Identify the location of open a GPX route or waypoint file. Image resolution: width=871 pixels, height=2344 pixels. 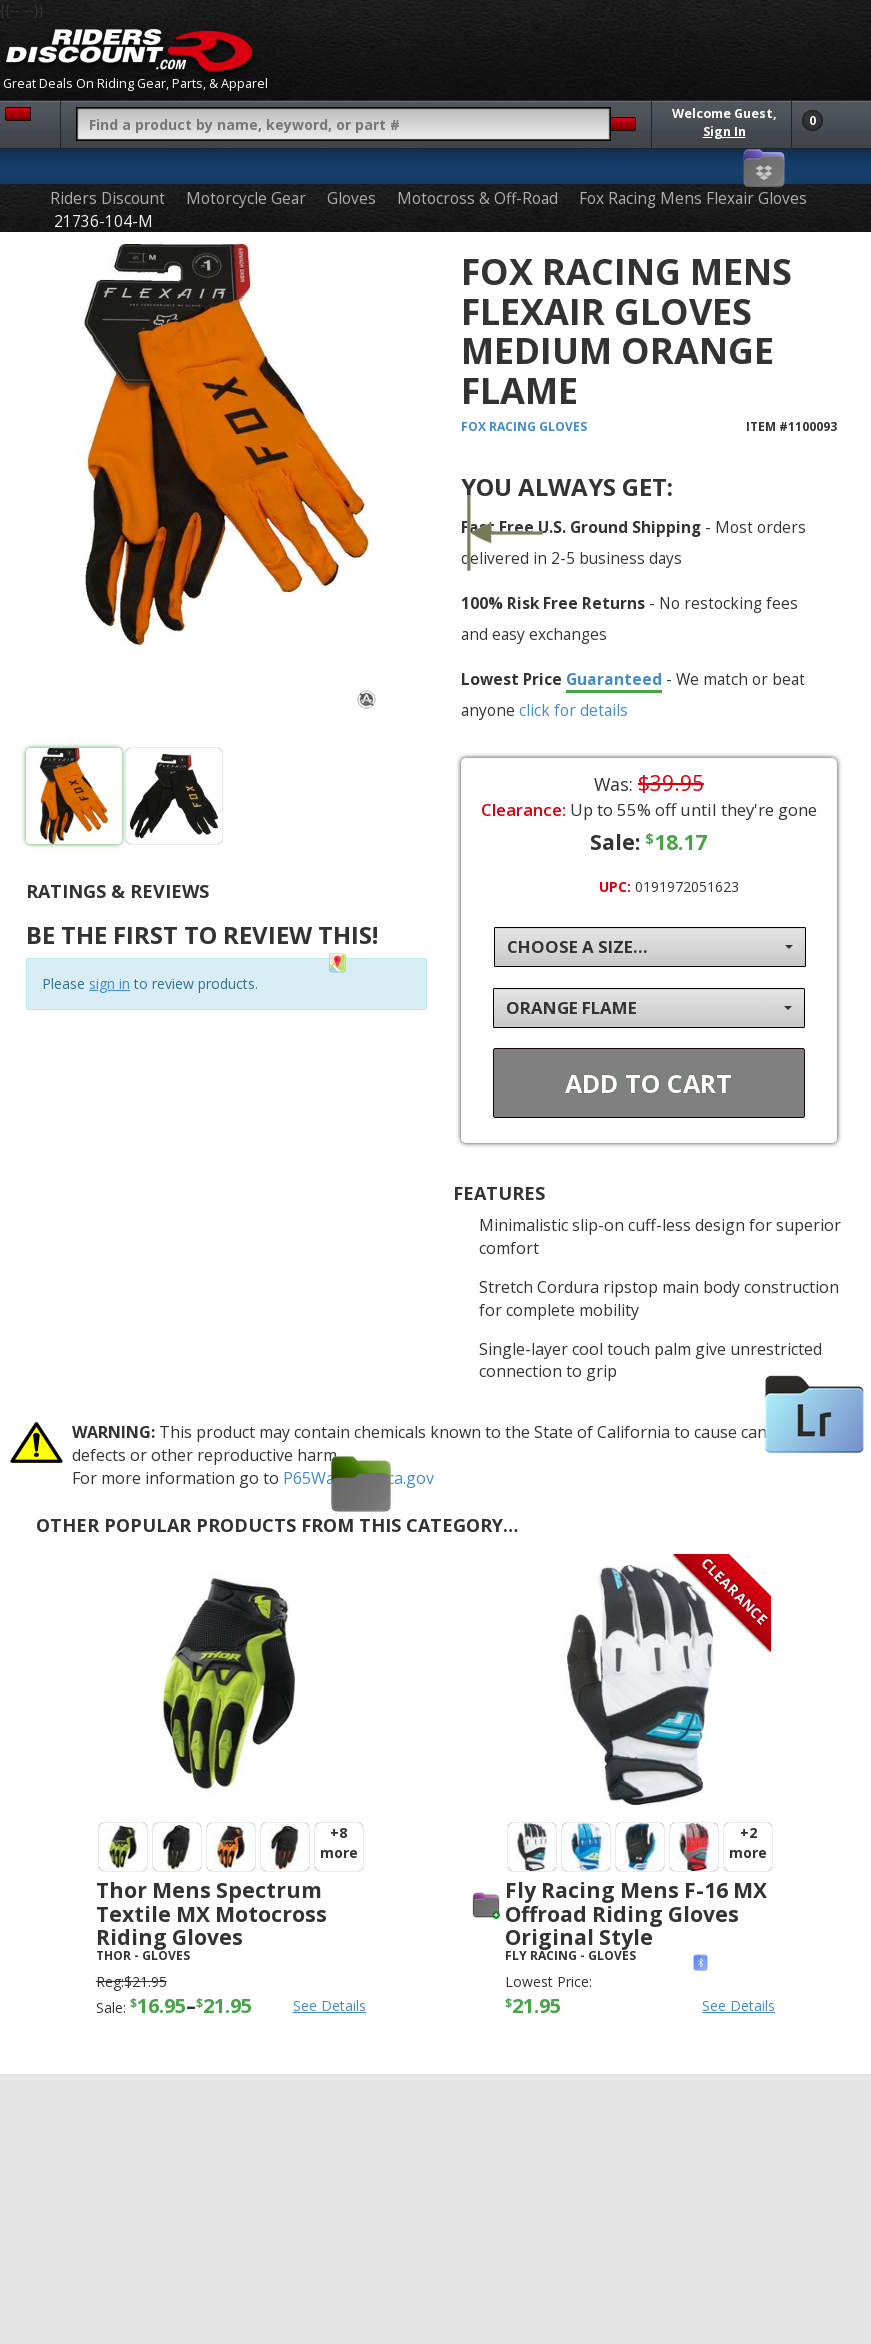
(337, 962).